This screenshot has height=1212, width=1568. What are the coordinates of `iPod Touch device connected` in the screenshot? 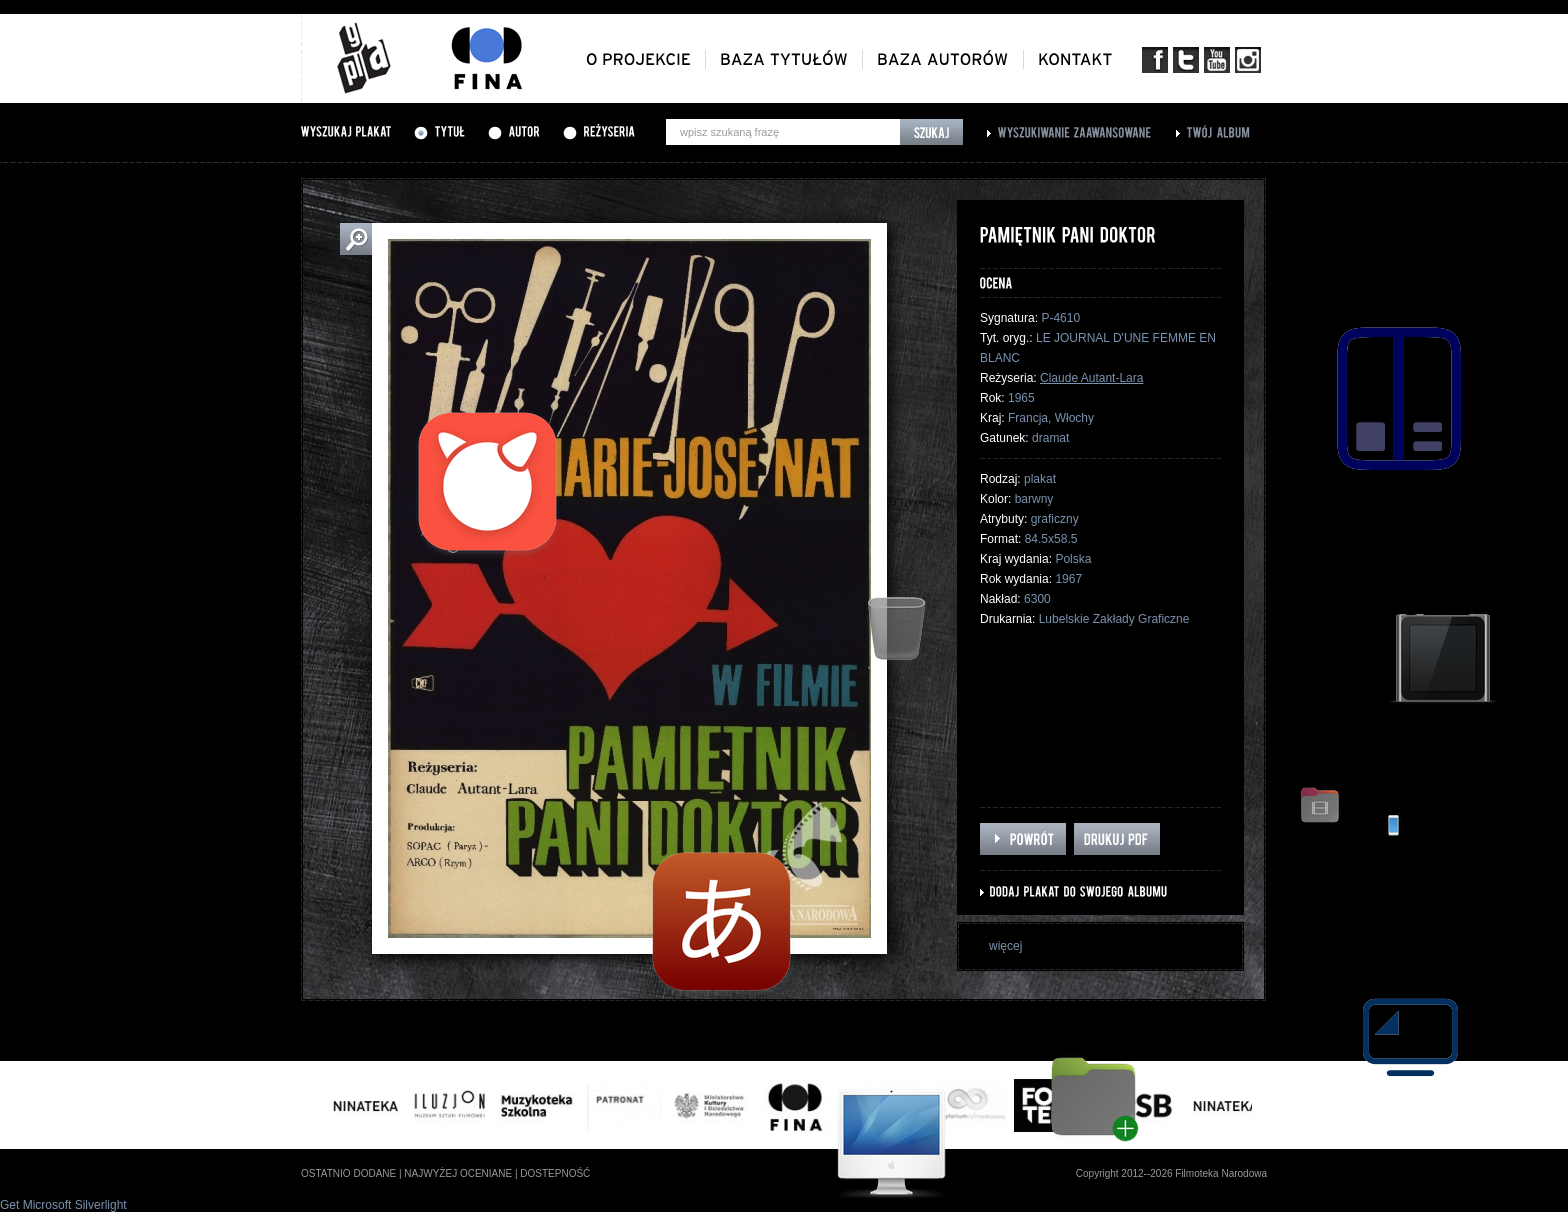 It's located at (1393, 825).